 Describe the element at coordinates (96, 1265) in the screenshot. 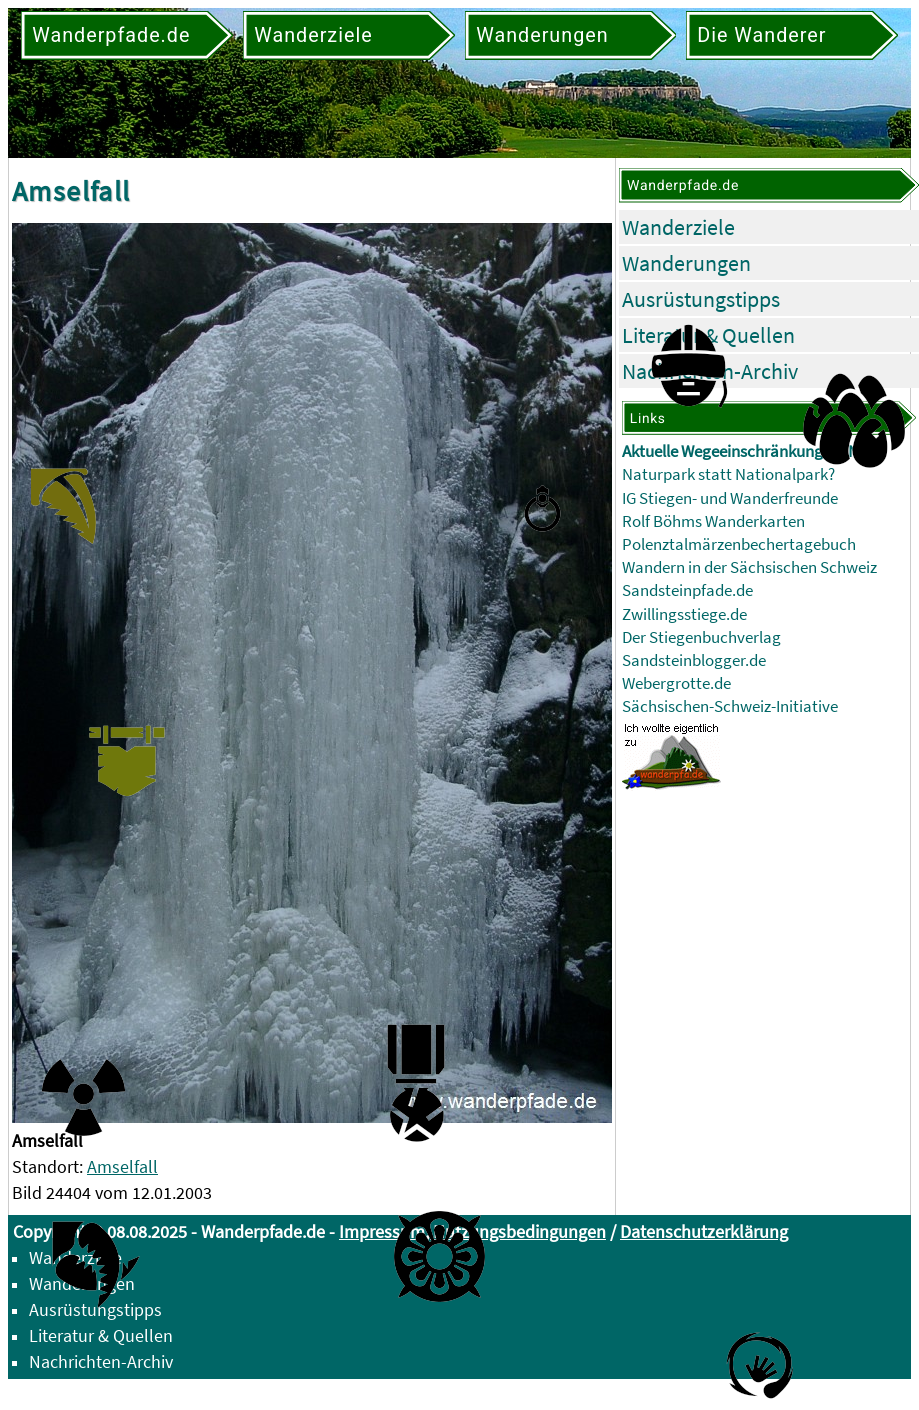

I see `initiate a claw attack or slash ability` at that location.